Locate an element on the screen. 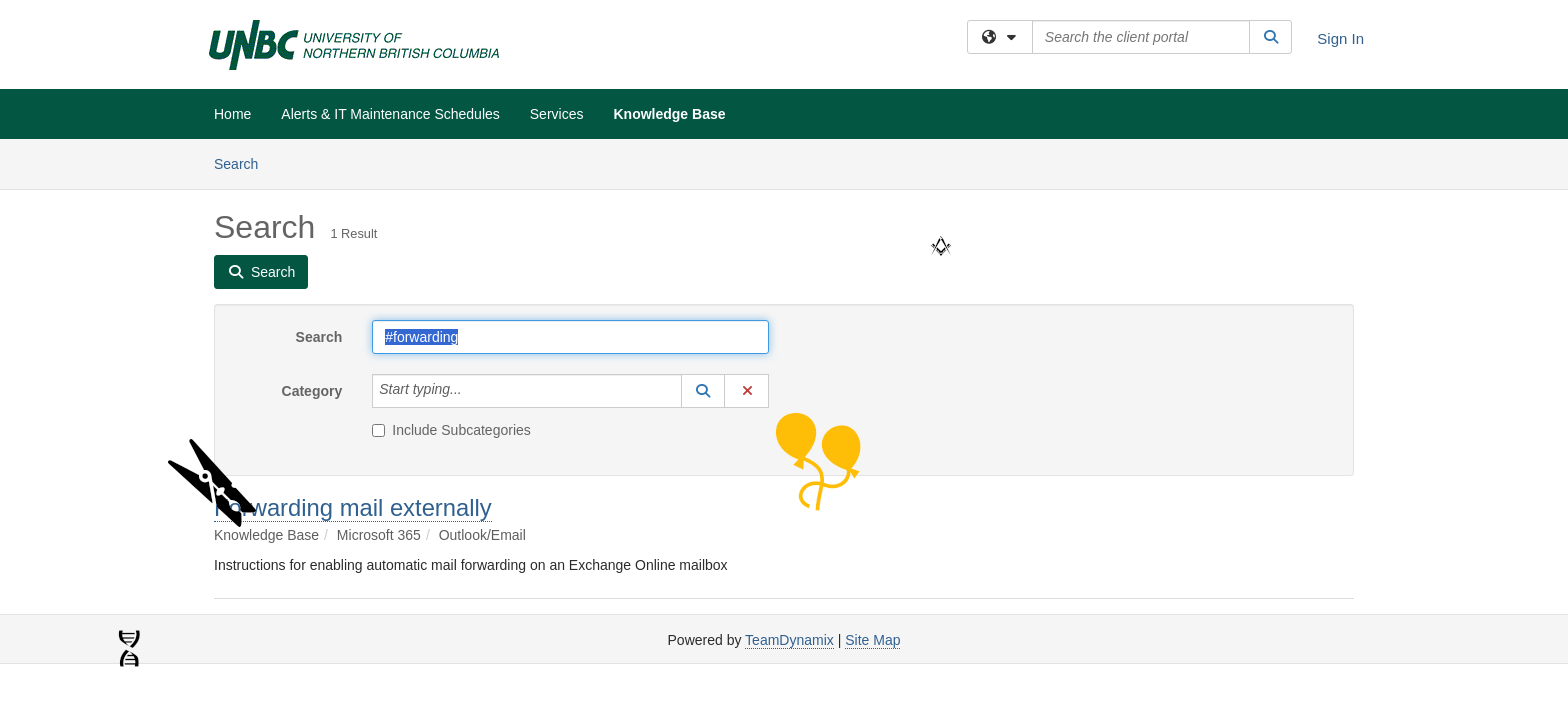  freemasonry or masonic lodge symbol is located at coordinates (941, 246).